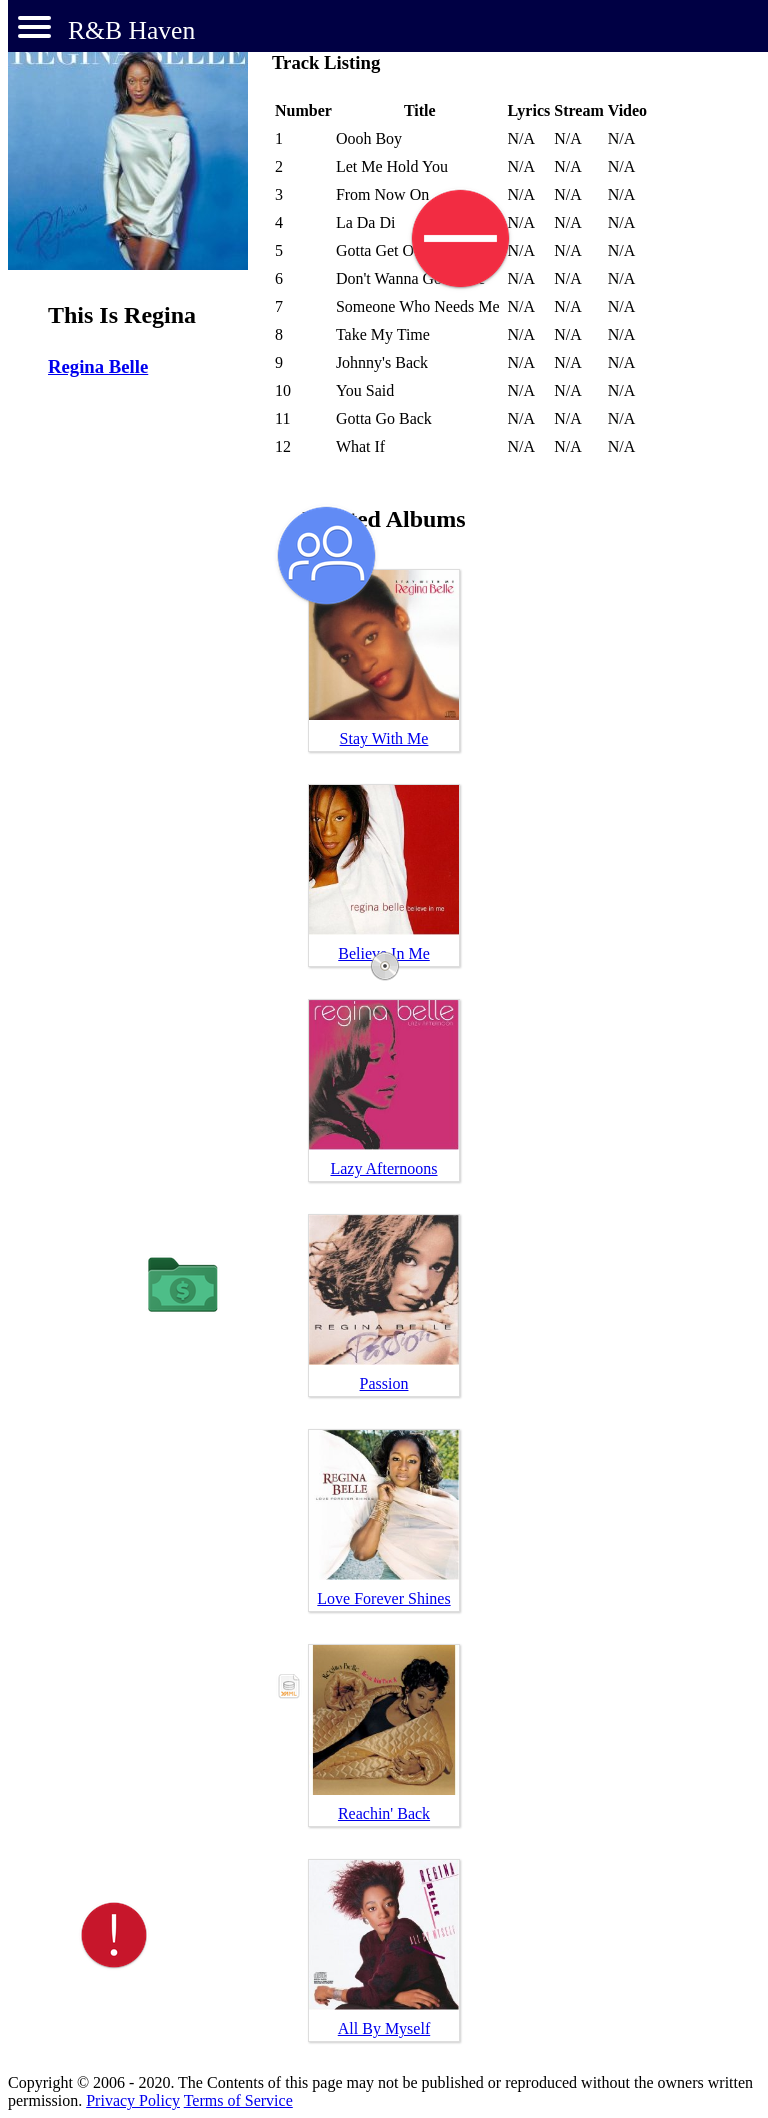  I want to click on indicates a dvd-r disc drive or media, so click(385, 966).